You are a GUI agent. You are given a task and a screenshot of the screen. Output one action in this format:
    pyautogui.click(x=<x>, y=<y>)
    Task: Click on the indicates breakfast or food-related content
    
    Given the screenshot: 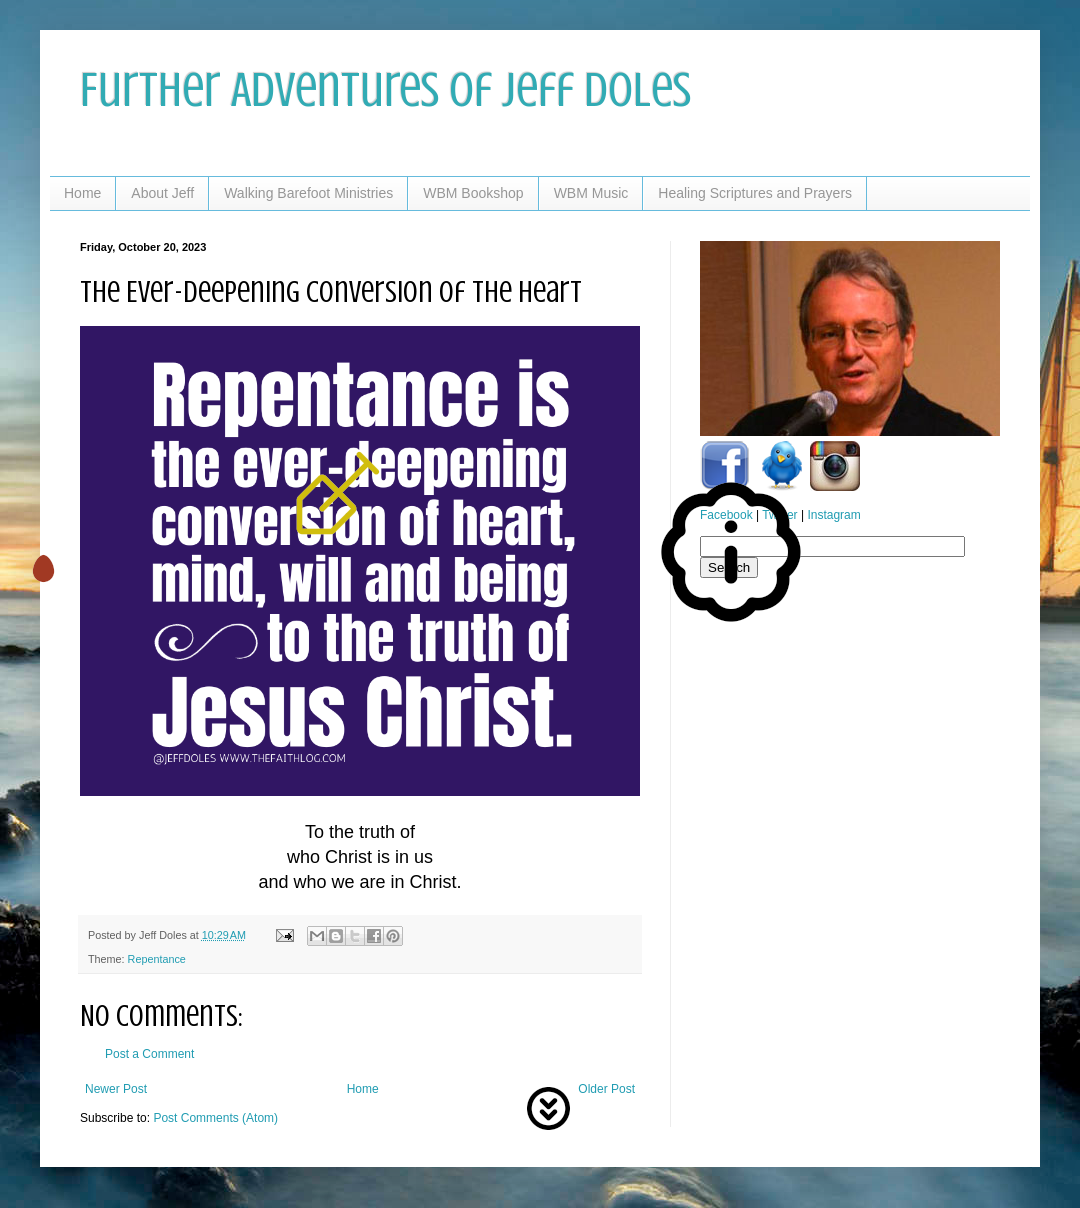 What is the action you would take?
    pyautogui.click(x=43, y=568)
    